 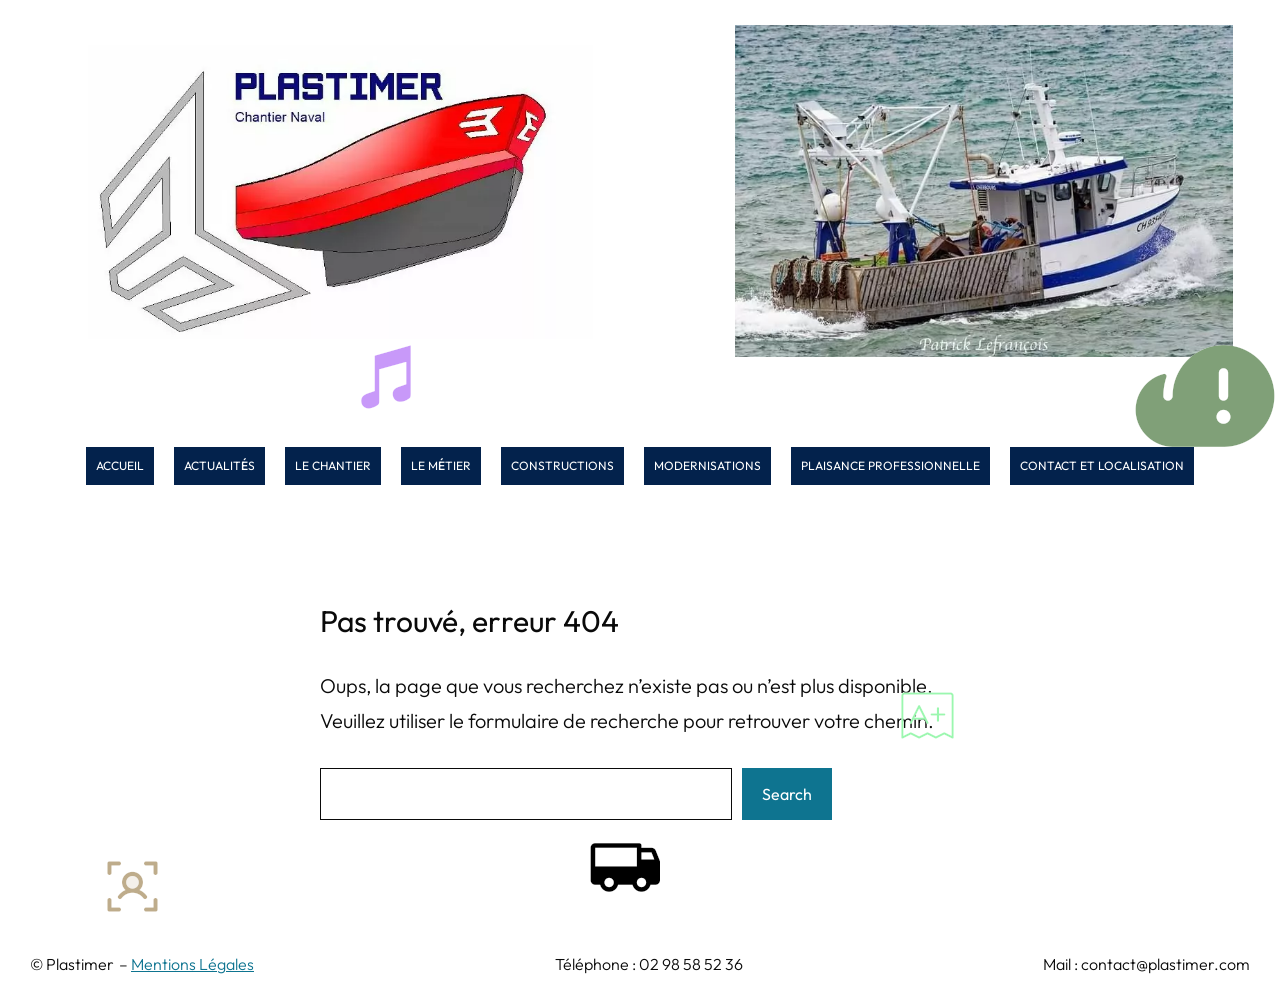 I want to click on focus on current user profile, so click(x=132, y=886).